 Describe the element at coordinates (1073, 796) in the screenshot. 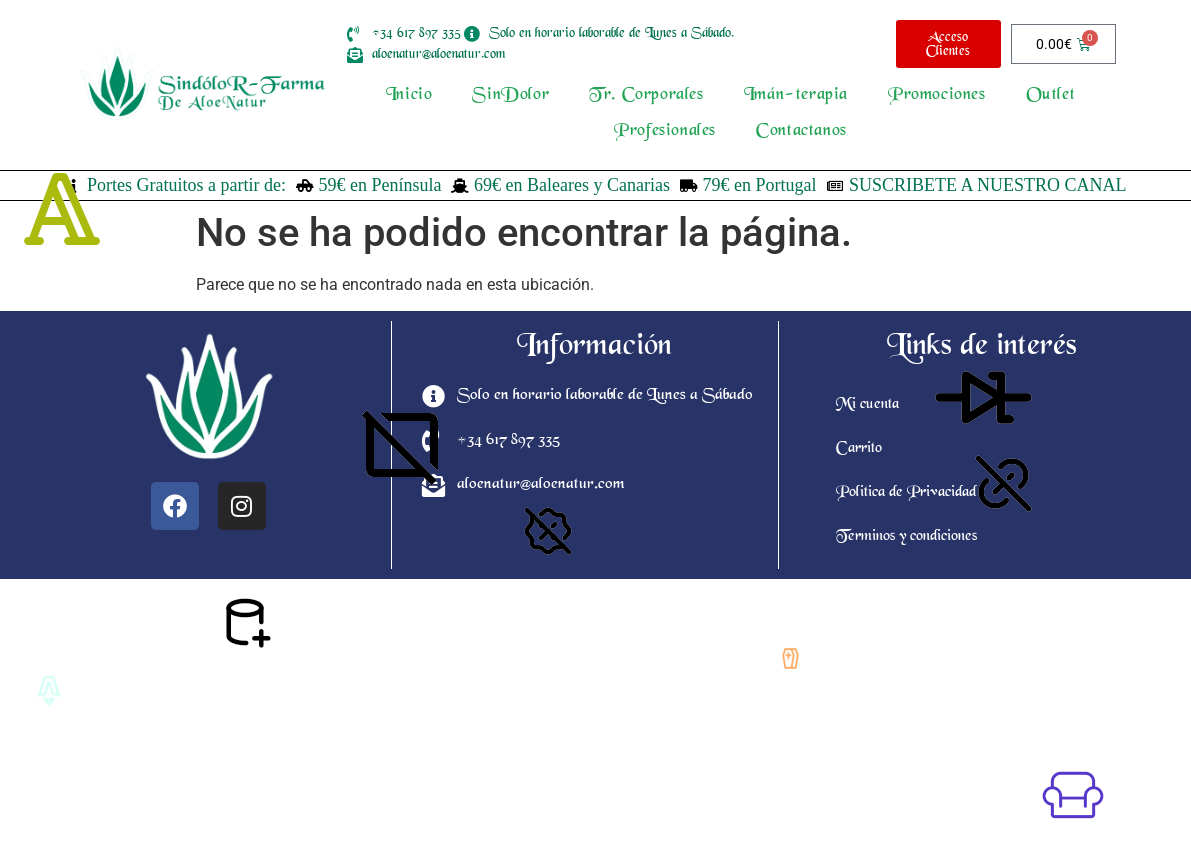

I see `browse furniture or home decor items` at that location.